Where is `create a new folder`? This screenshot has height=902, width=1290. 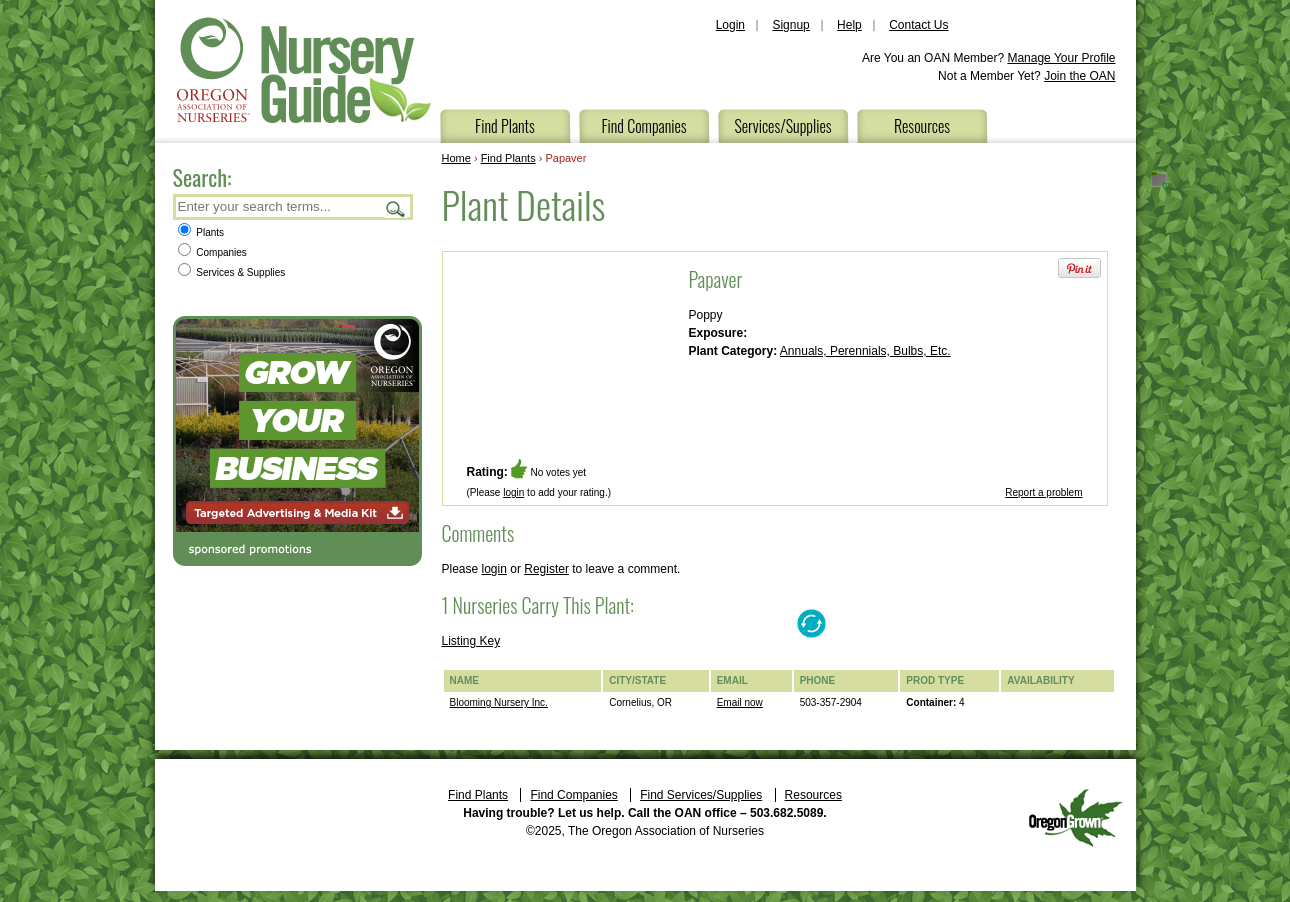 create a new folder is located at coordinates (1159, 179).